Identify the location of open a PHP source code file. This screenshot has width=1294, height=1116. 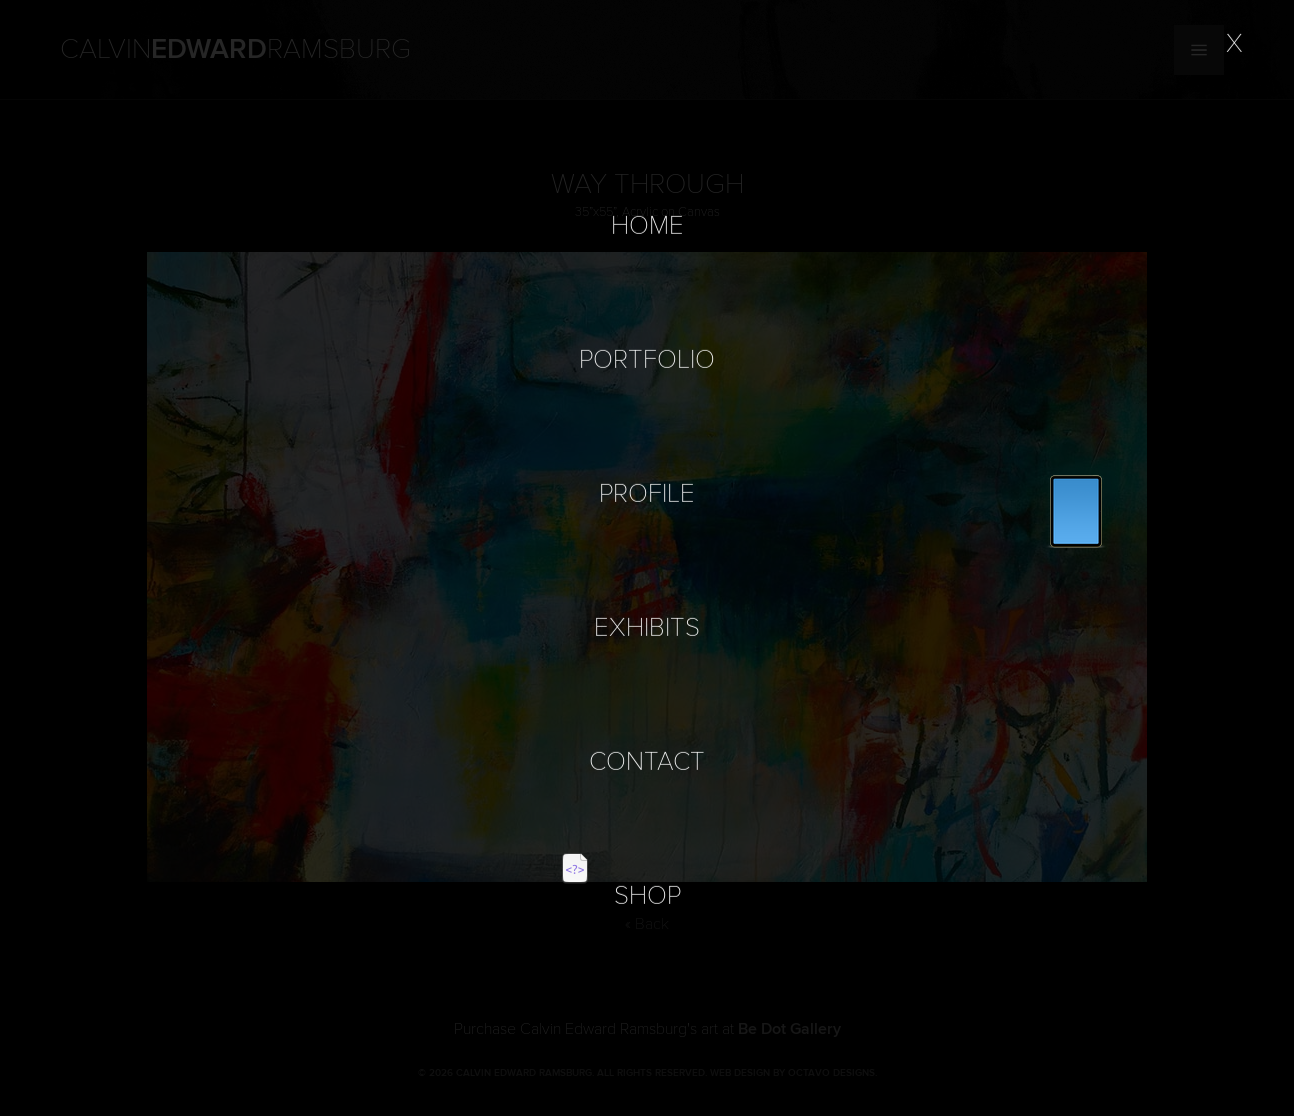
(575, 868).